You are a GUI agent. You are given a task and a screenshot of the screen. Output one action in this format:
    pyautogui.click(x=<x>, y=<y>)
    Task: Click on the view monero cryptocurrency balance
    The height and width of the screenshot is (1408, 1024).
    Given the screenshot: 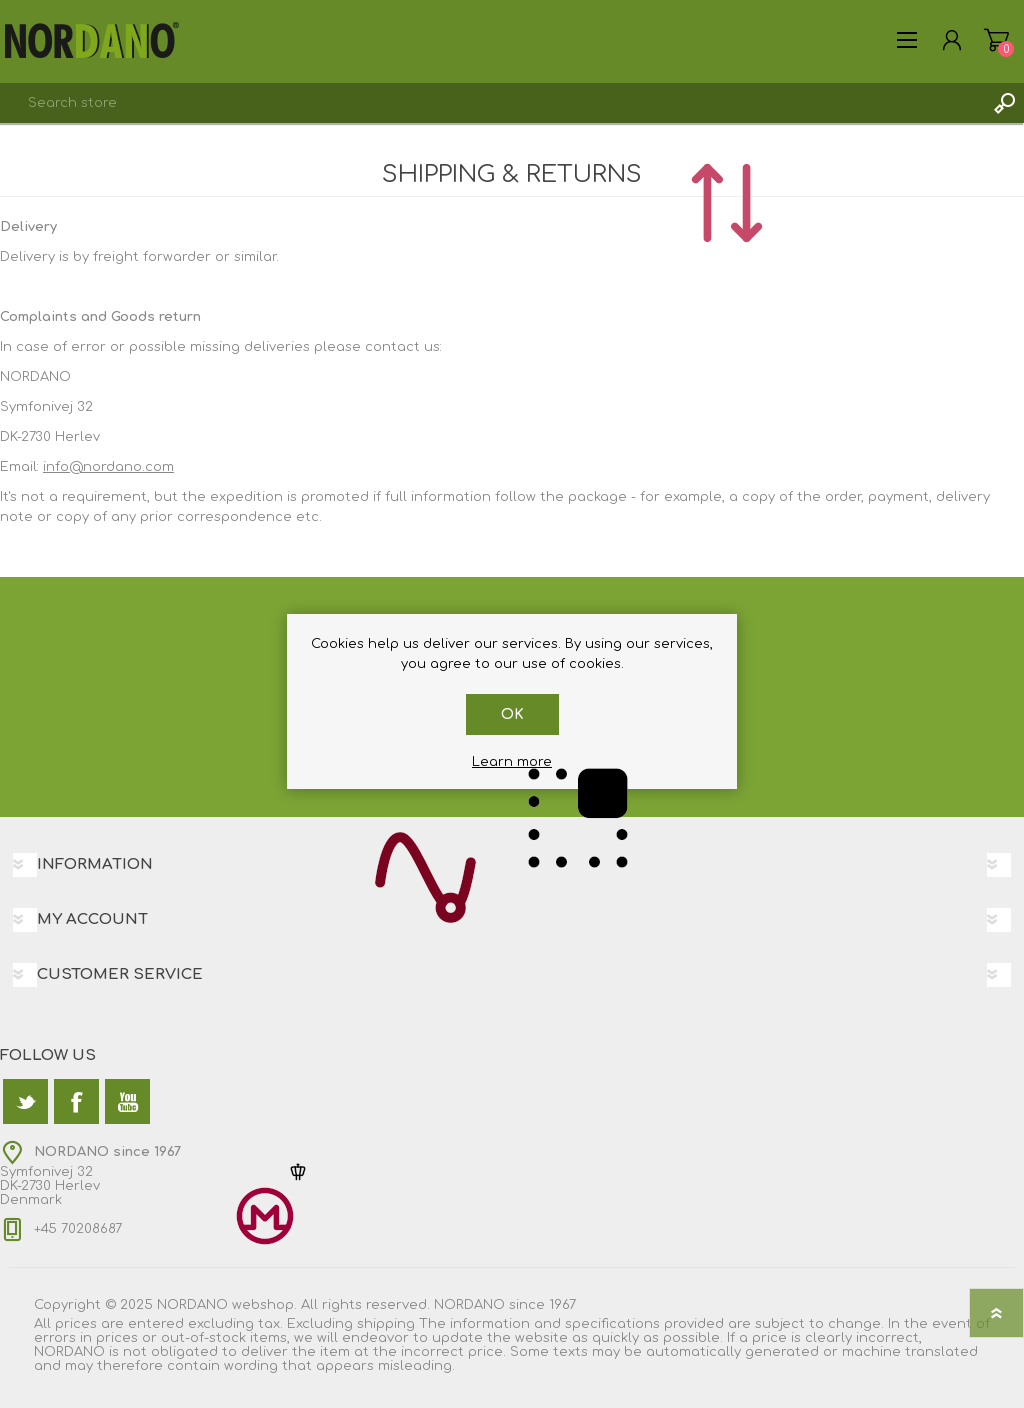 What is the action you would take?
    pyautogui.click(x=265, y=1216)
    